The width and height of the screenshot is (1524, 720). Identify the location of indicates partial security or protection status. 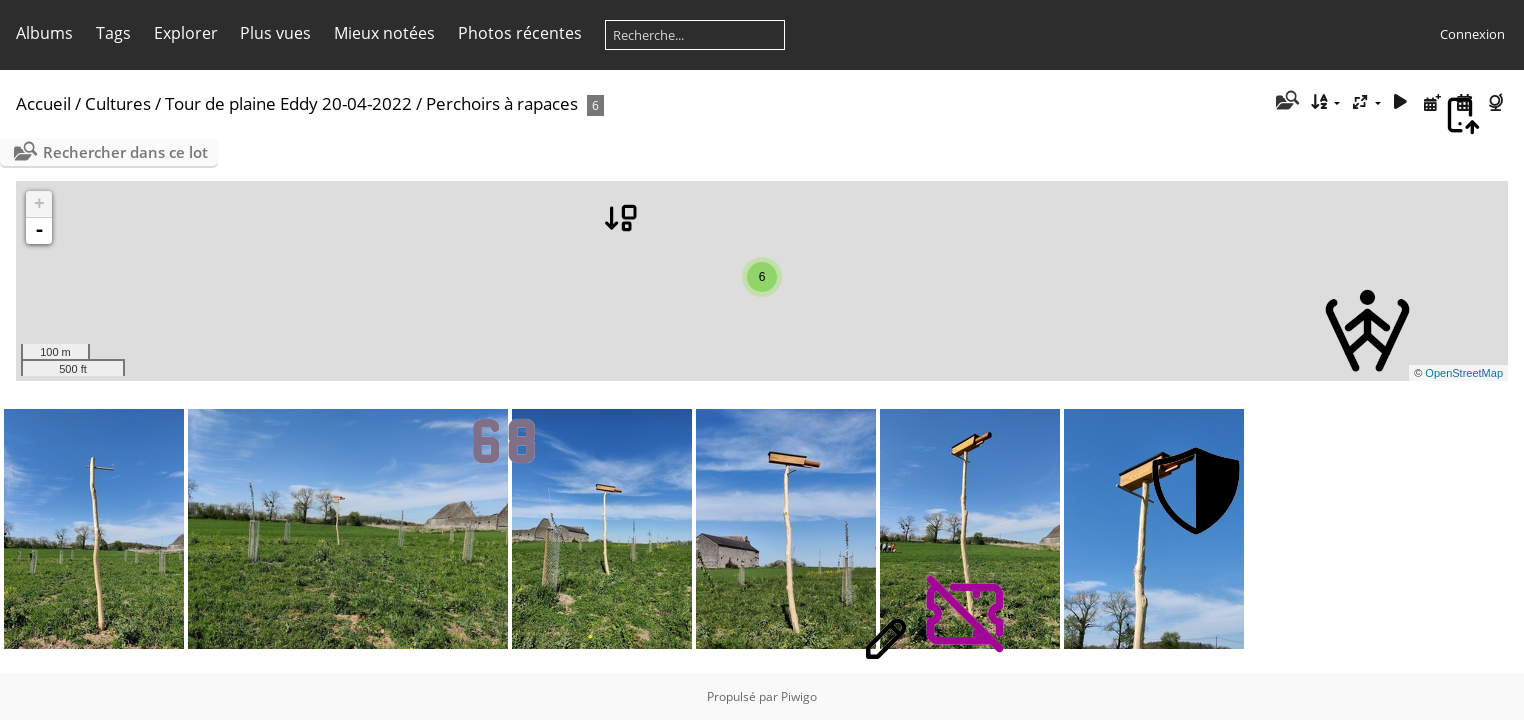
(1196, 491).